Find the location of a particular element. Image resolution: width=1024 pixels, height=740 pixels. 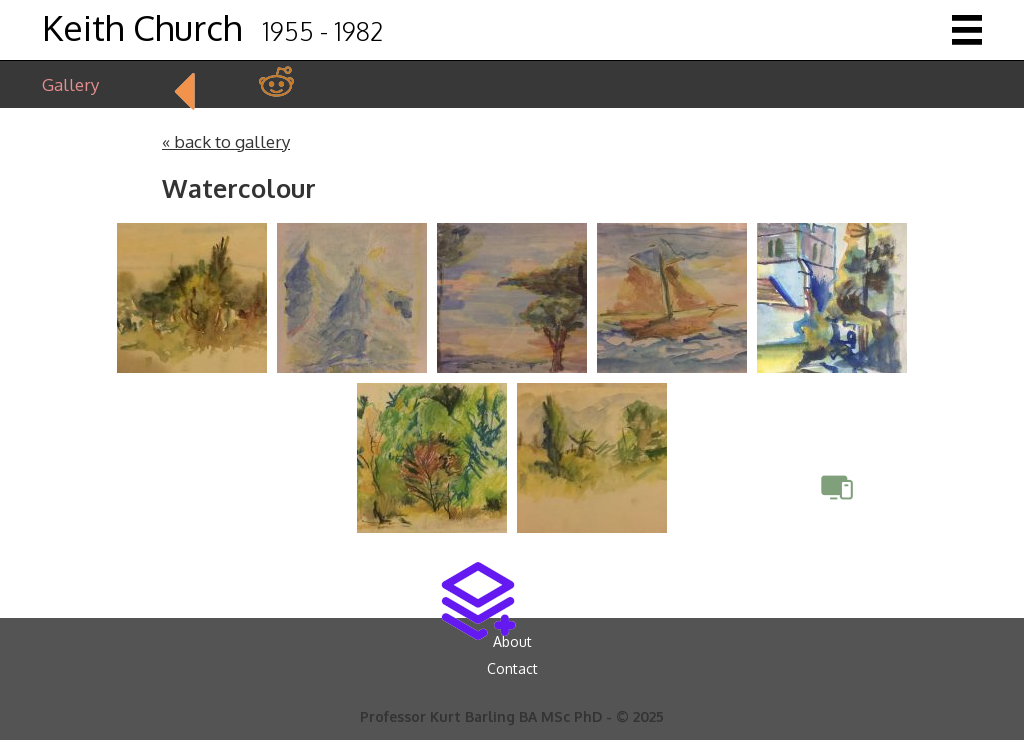

add a new layer to the stack is located at coordinates (478, 601).